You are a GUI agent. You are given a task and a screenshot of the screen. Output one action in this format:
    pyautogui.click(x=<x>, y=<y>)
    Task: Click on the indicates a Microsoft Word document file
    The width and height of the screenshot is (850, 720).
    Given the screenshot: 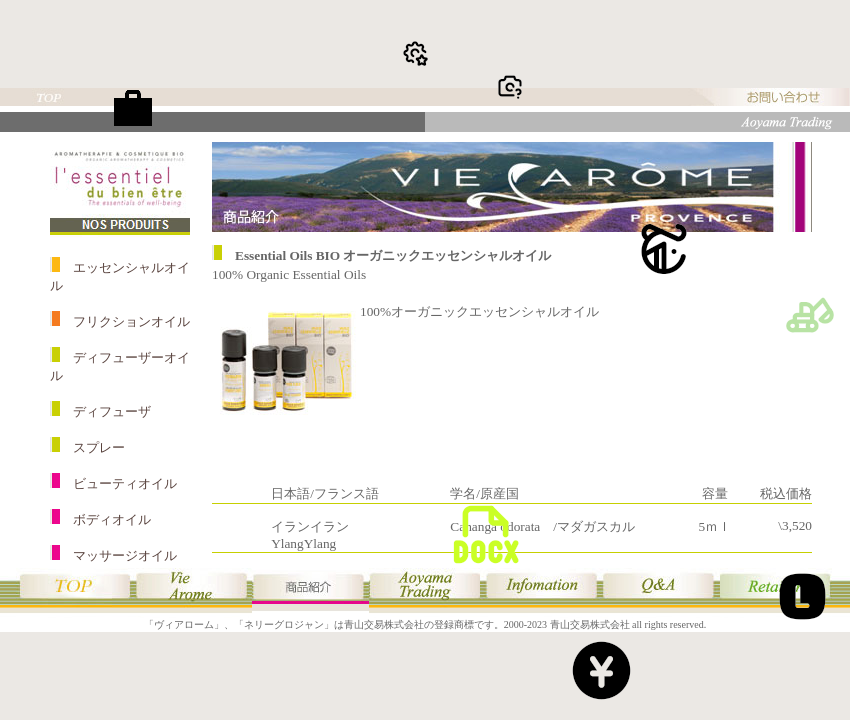 What is the action you would take?
    pyautogui.click(x=485, y=534)
    